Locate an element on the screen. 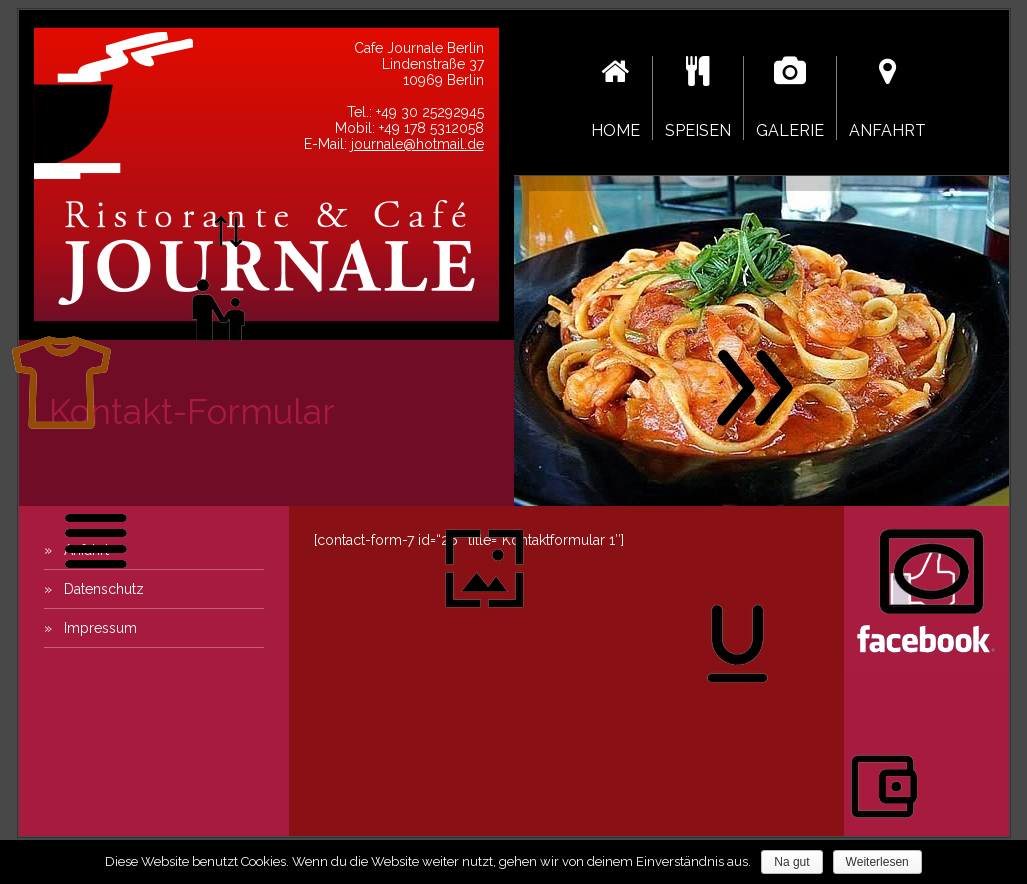  access your wallet or payment methods is located at coordinates (882, 786).